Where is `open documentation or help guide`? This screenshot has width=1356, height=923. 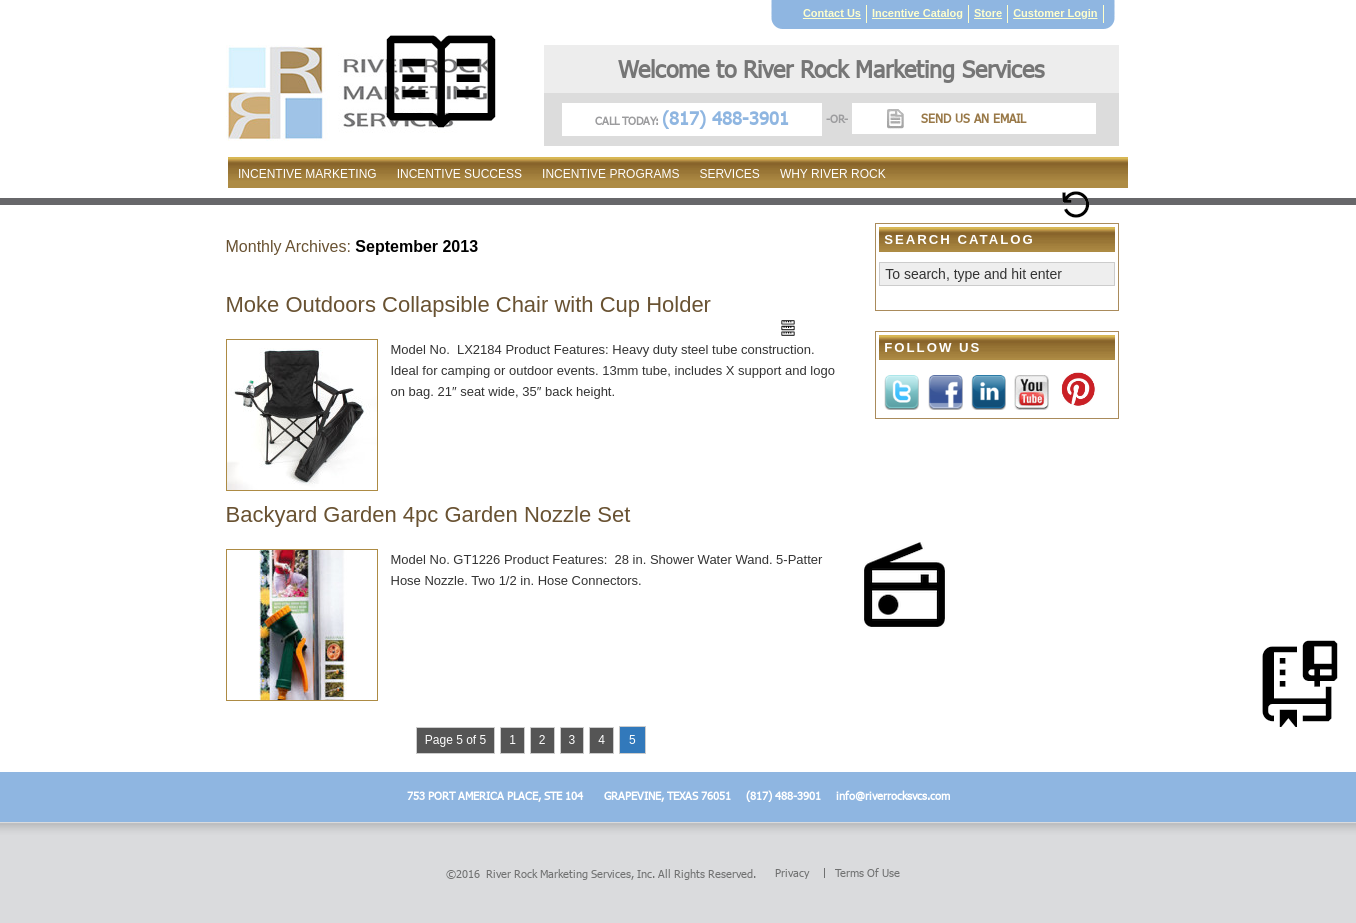
open documentation or help guide is located at coordinates (441, 82).